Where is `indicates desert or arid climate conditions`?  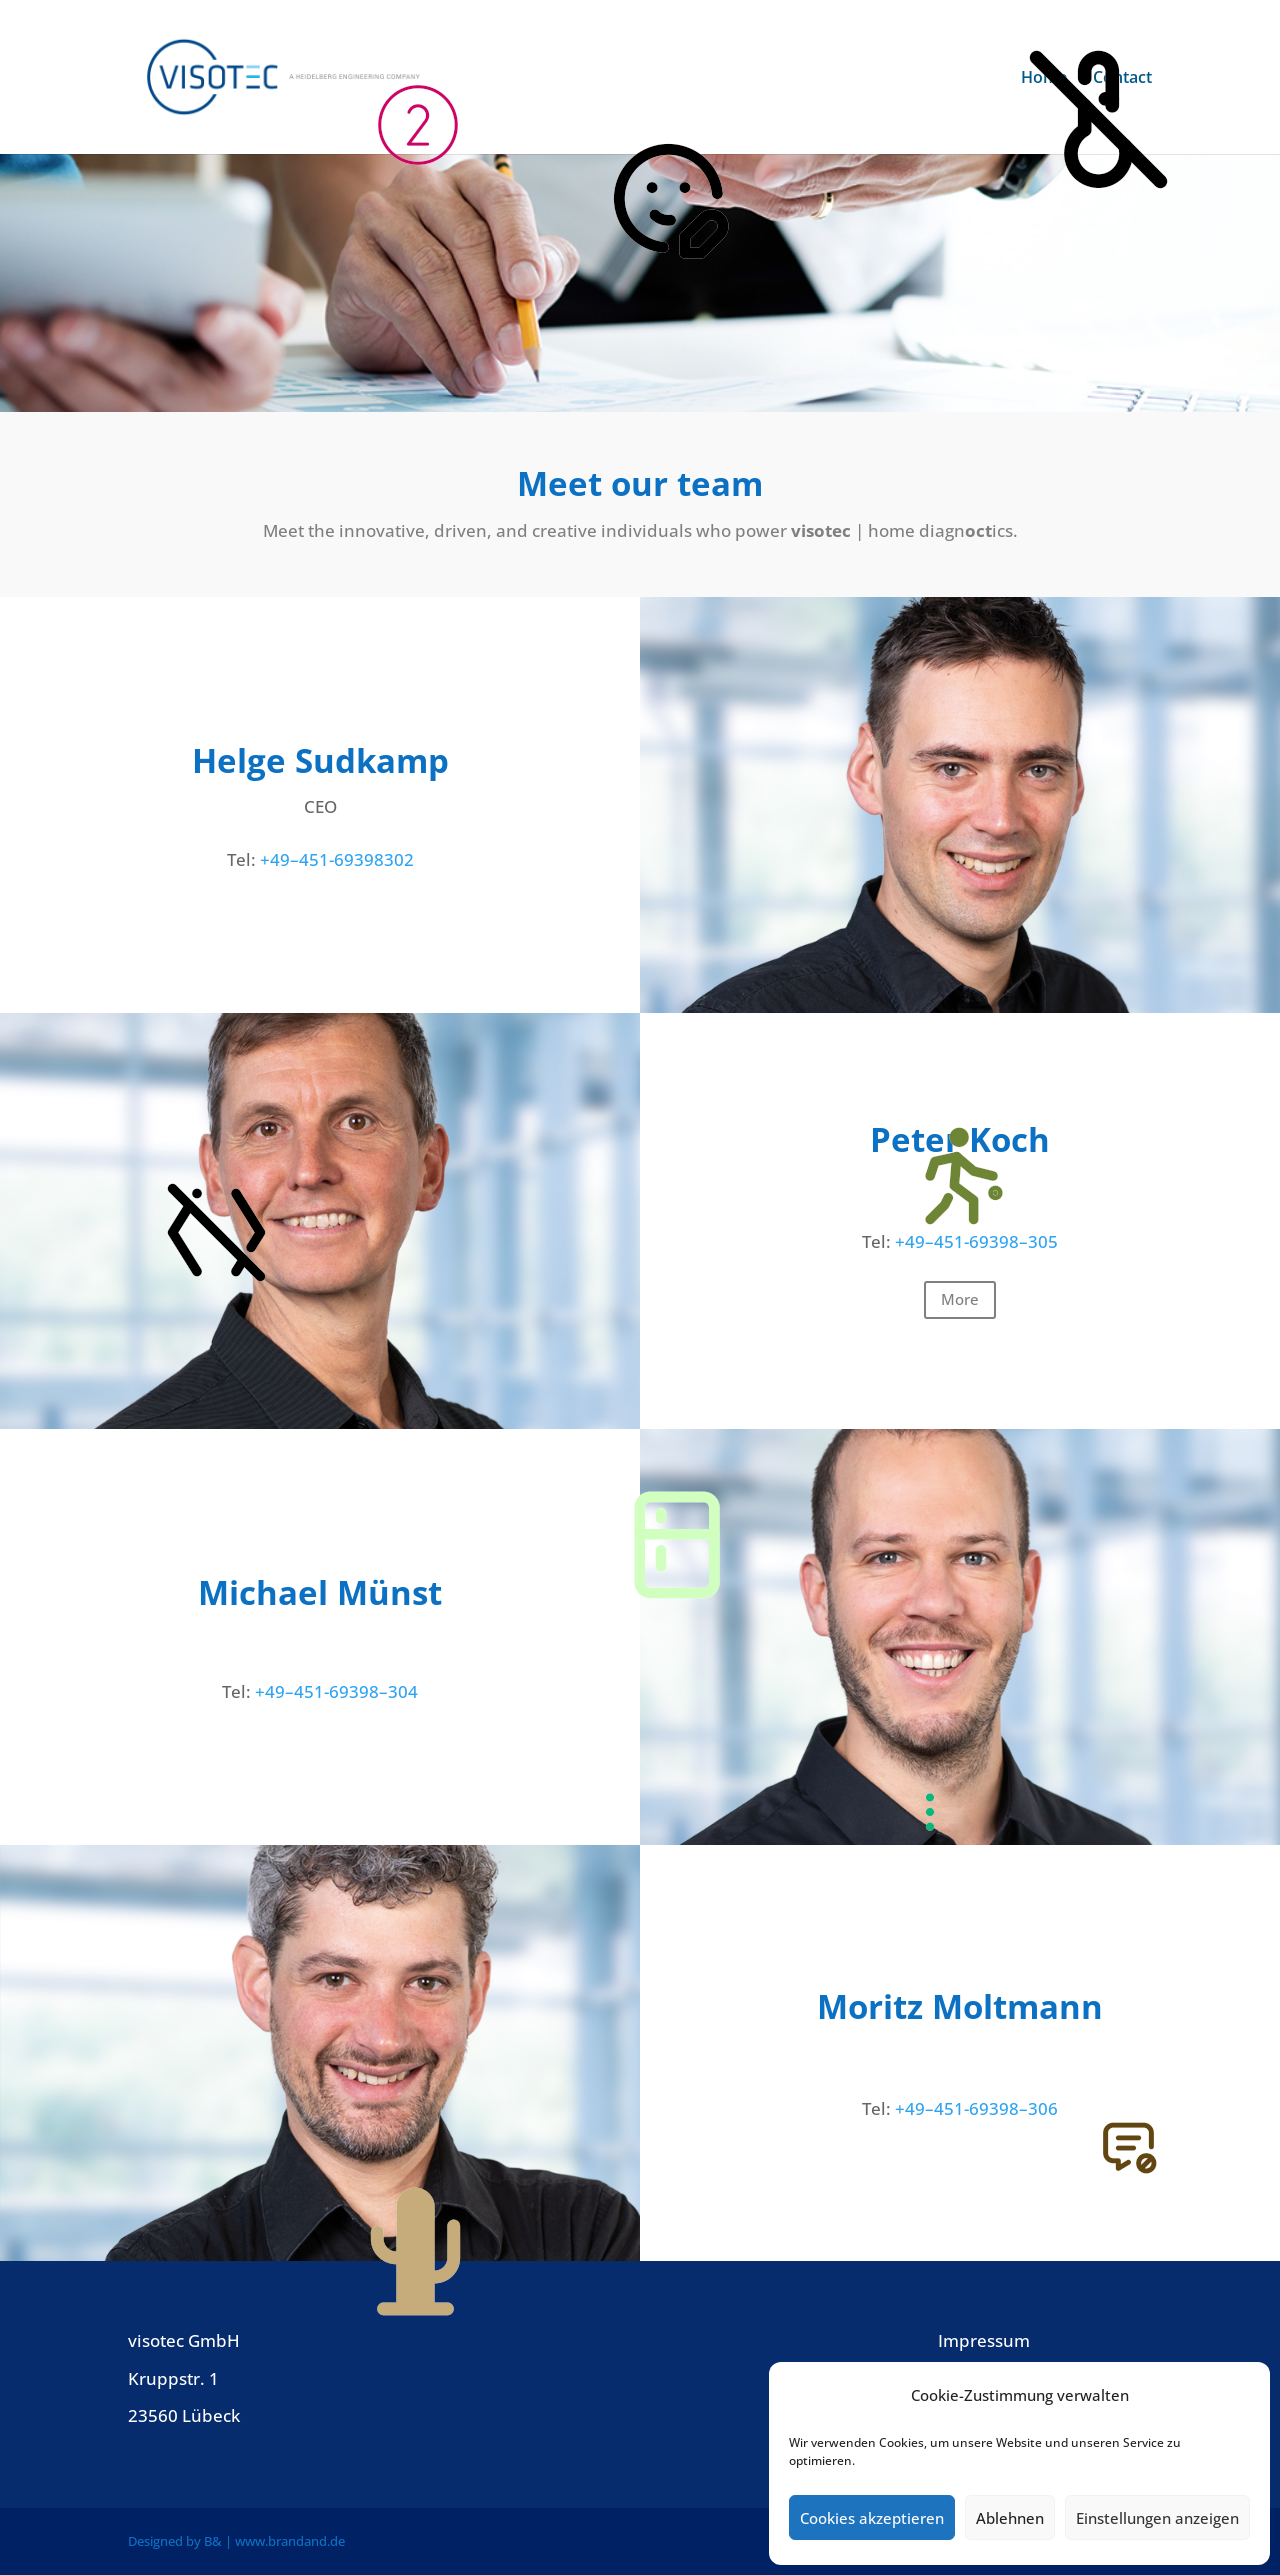 indicates desert or arid climate conditions is located at coordinates (415, 2251).